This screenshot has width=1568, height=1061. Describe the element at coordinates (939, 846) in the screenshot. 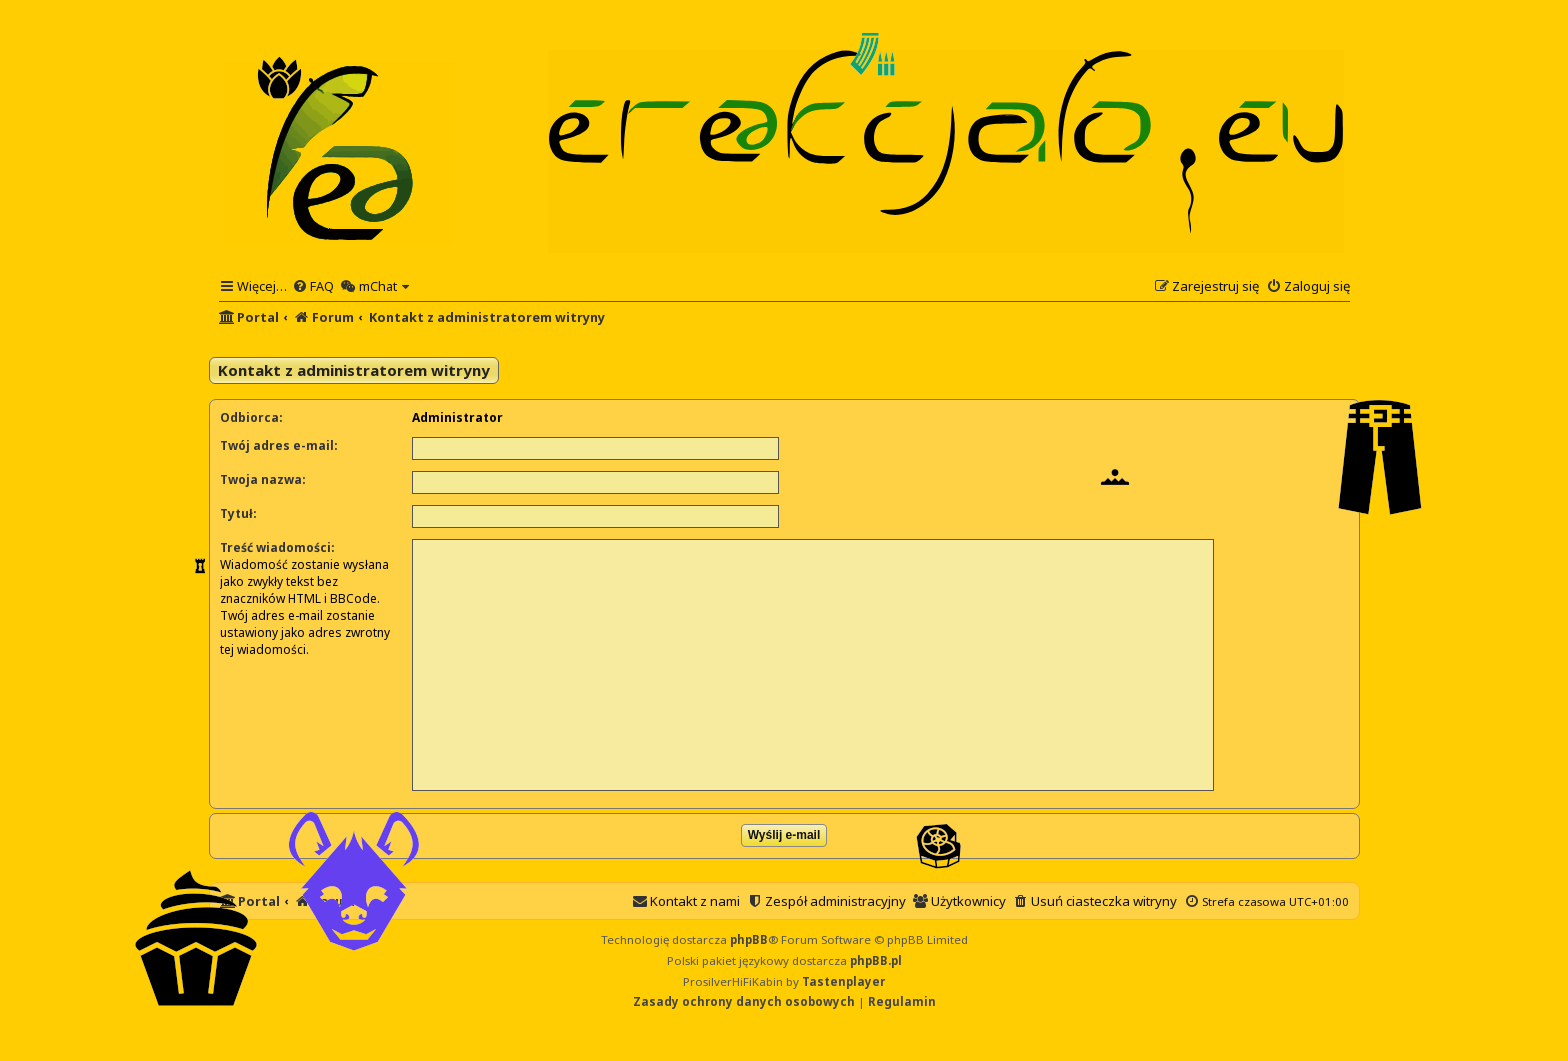

I see `view fossil collection or inventory` at that location.